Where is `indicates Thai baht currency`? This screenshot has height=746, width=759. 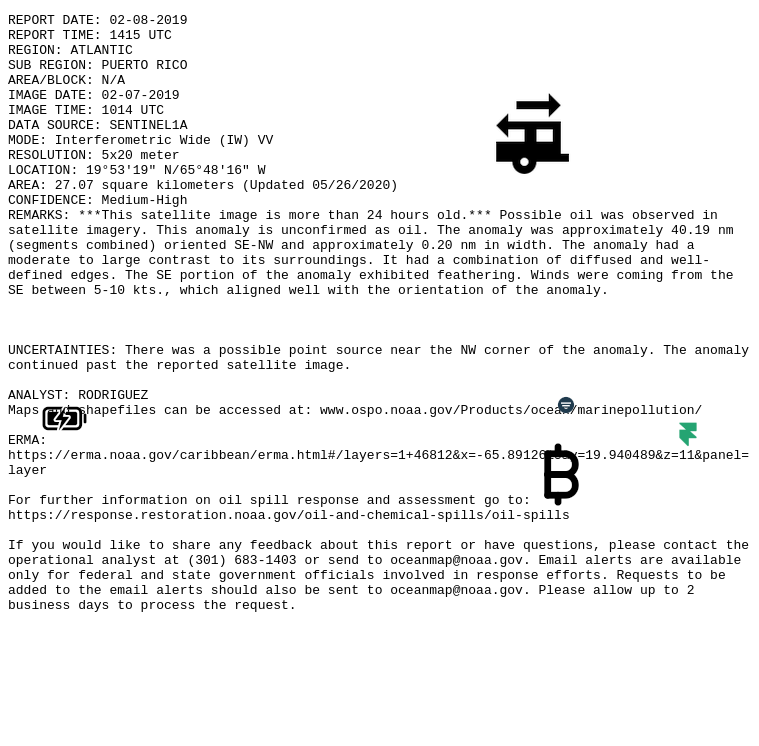
indicates Thai baht currency is located at coordinates (561, 474).